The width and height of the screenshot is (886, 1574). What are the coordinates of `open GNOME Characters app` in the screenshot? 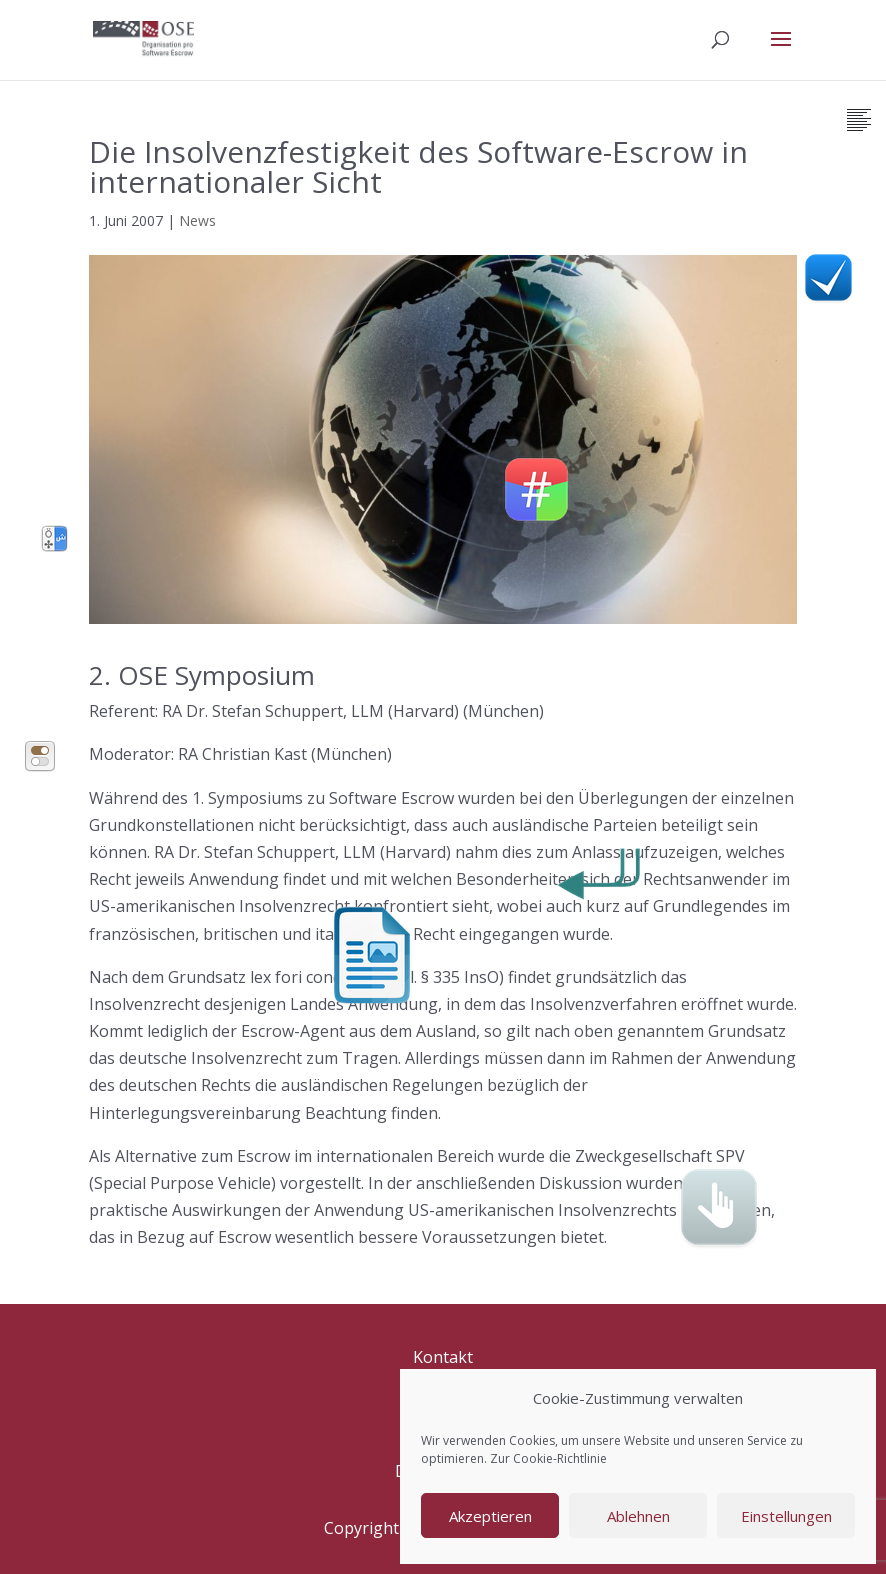 It's located at (54, 538).